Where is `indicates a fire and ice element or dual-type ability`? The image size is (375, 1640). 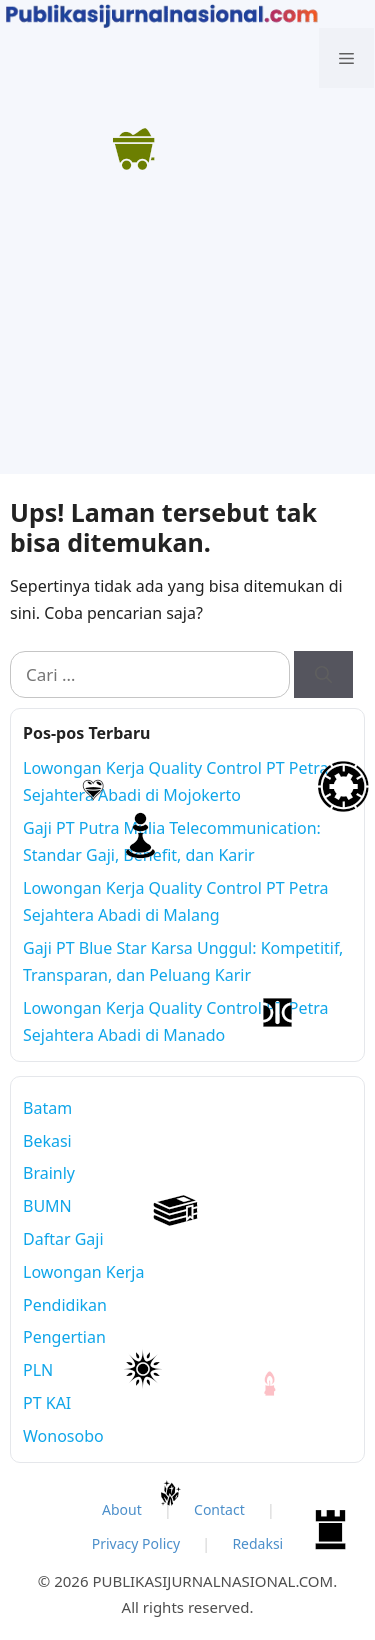 indicates a fire and ice element or dual-type ability is located at coordinates (143, 1369).